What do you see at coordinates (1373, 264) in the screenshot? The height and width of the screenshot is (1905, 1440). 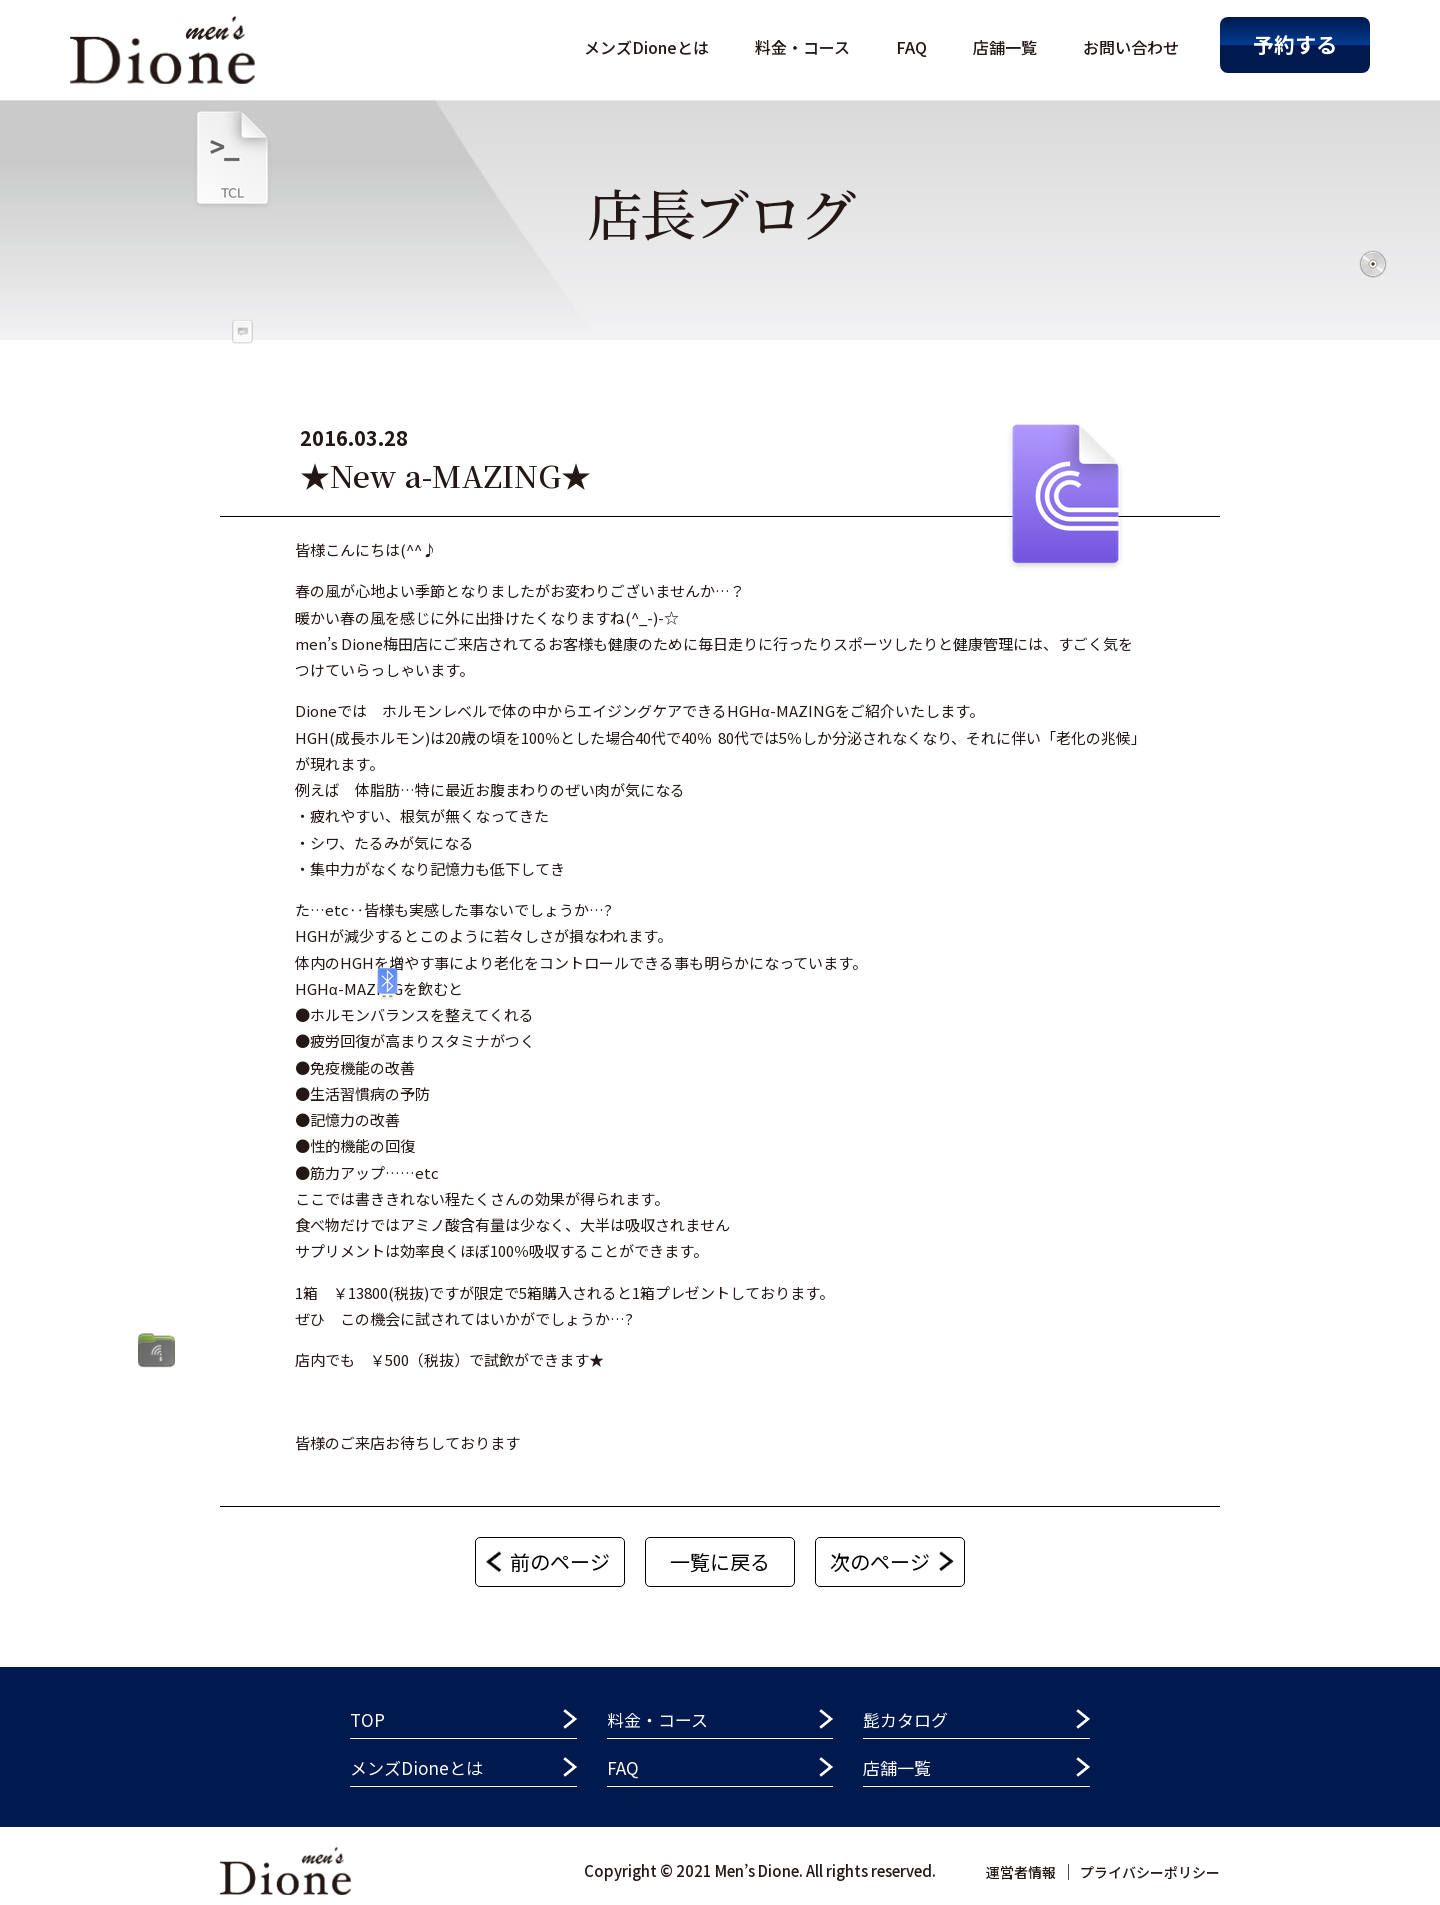 I see `indicates a rewritable CD drive or disc` at bounding box center [1373, 264].